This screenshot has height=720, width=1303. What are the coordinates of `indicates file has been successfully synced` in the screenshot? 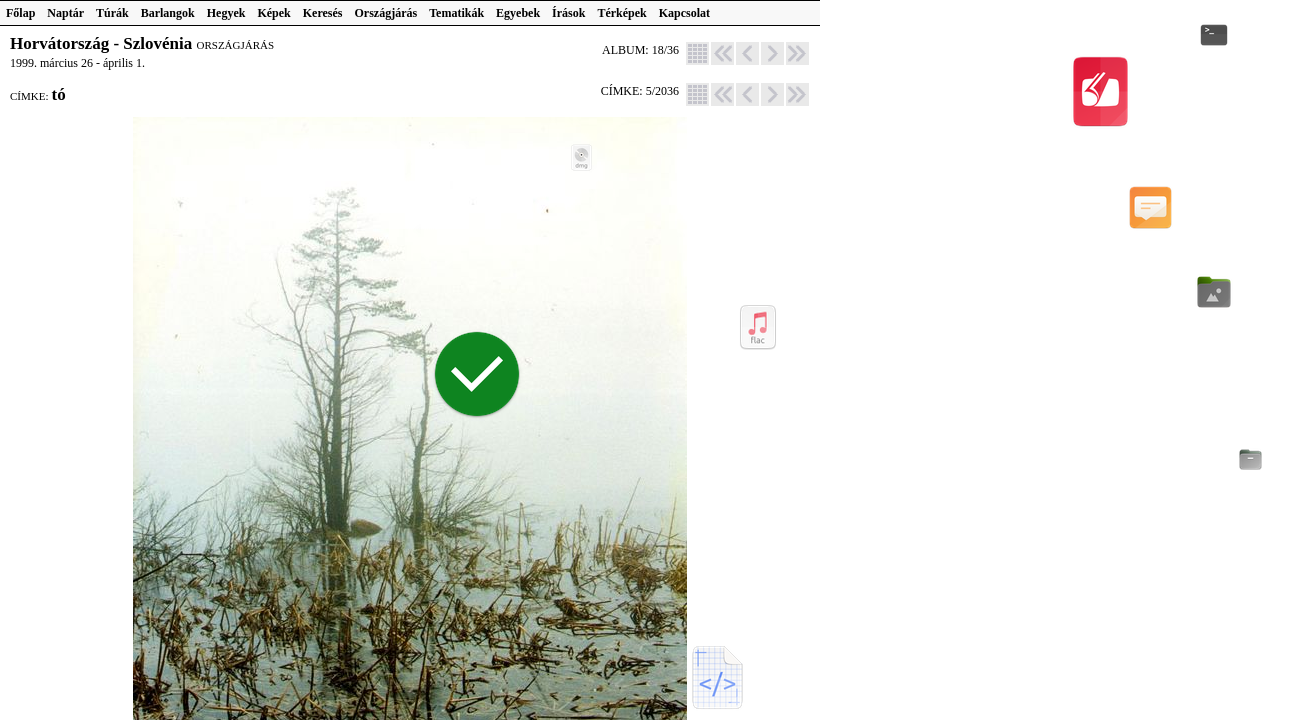 It's located at (477, 374).